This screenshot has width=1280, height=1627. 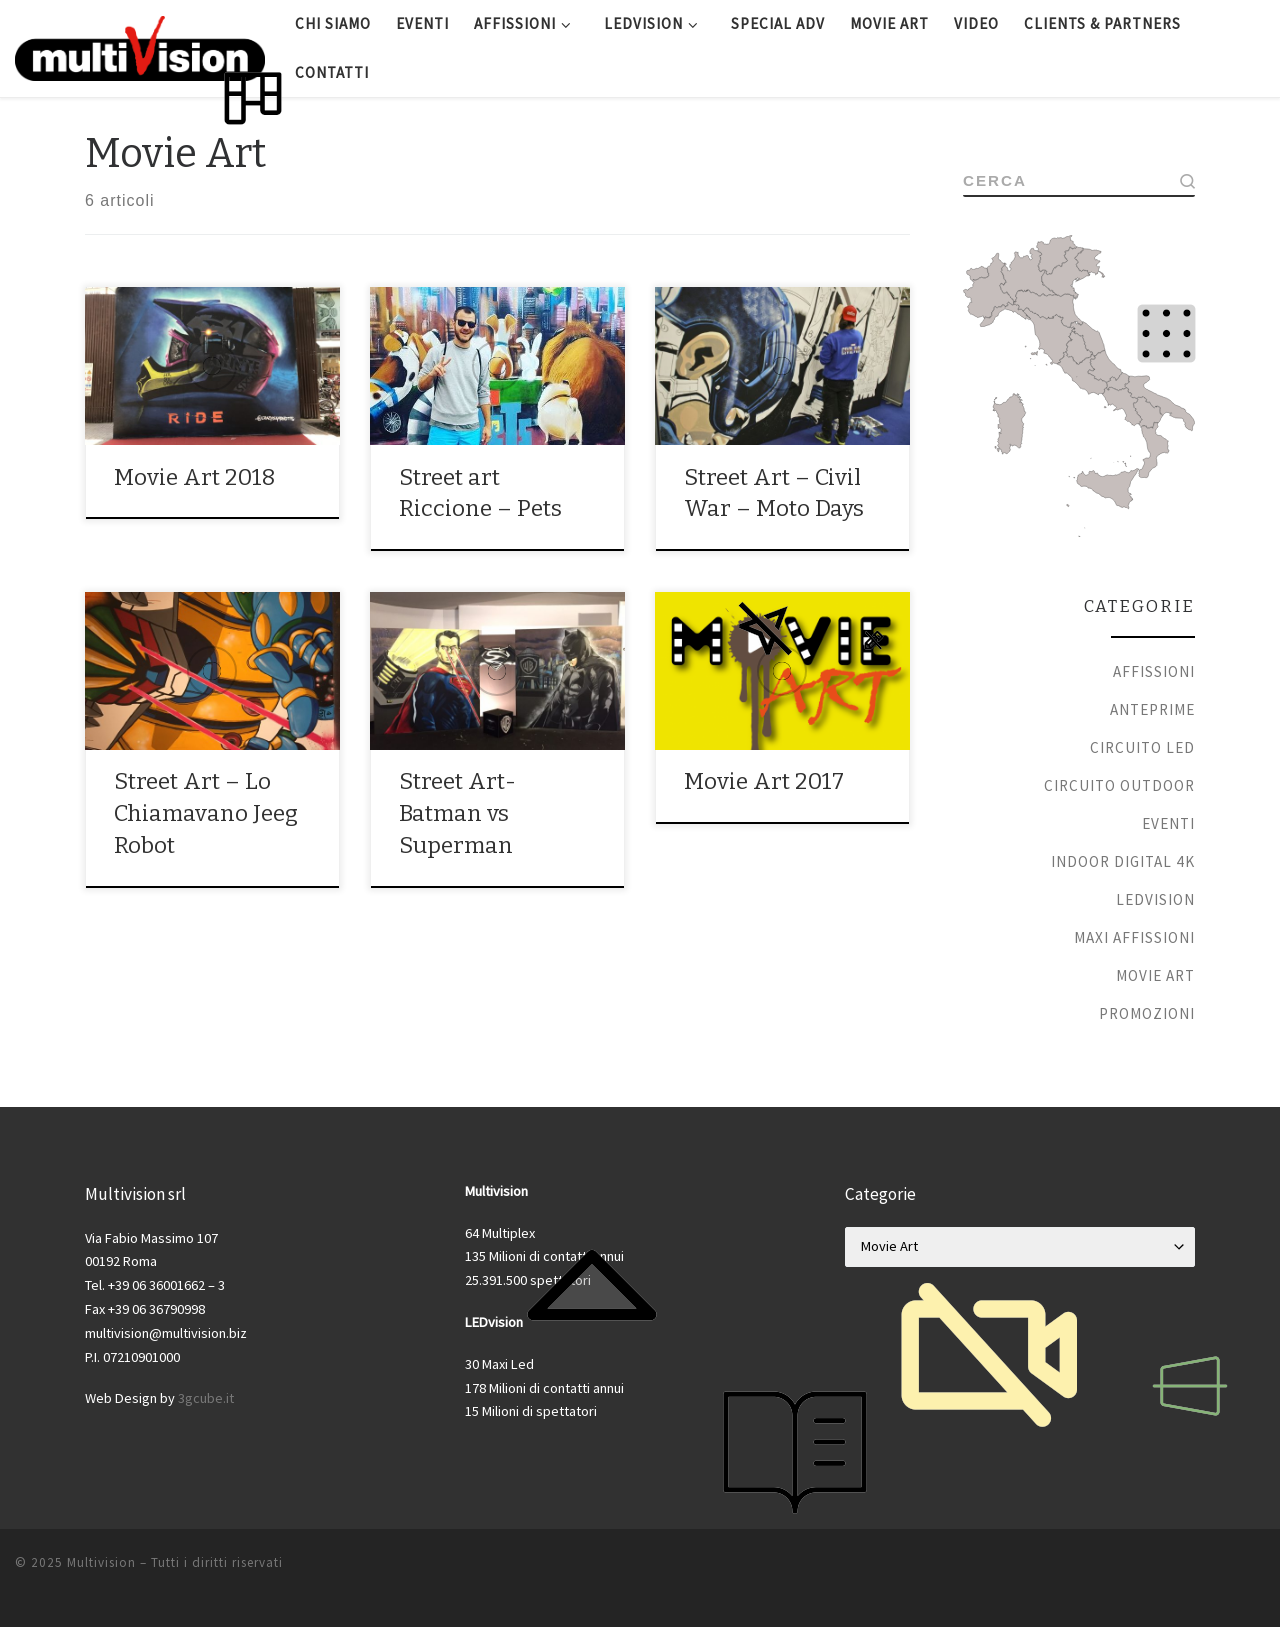 I want to click on editing is disabled or unavailable, so click(x=873, y=640).